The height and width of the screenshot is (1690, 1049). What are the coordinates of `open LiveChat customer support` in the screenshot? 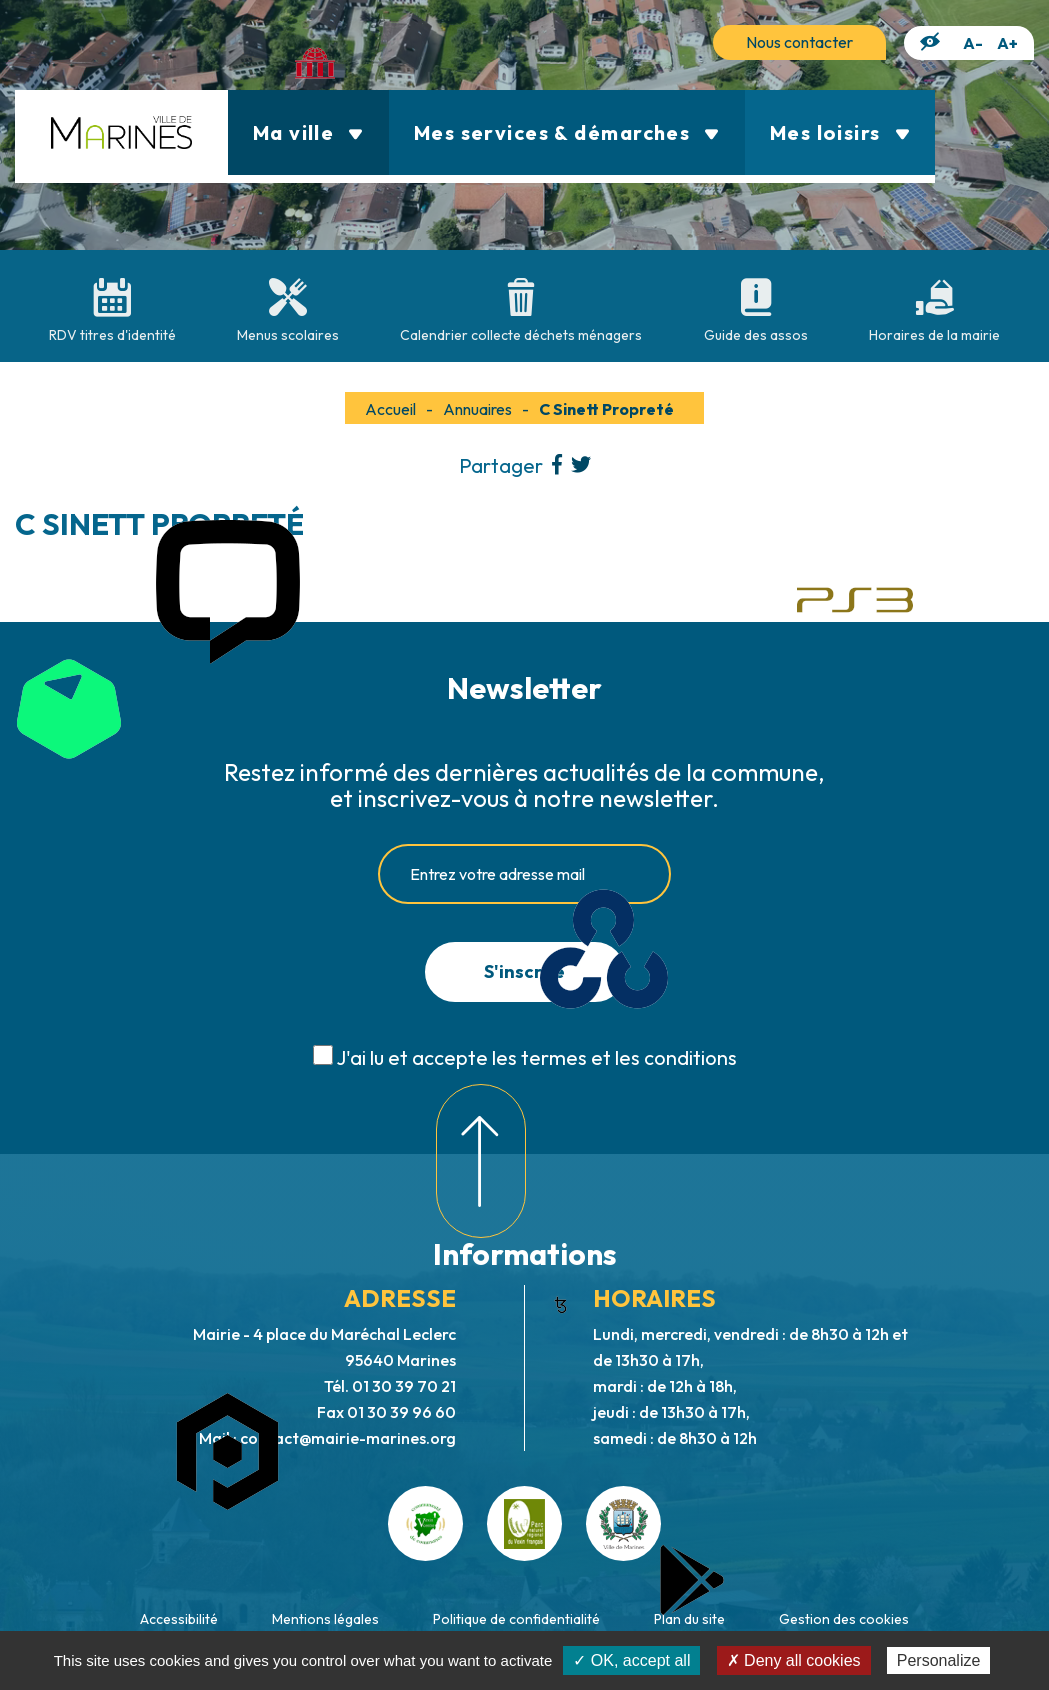 It's located at (228, 592).